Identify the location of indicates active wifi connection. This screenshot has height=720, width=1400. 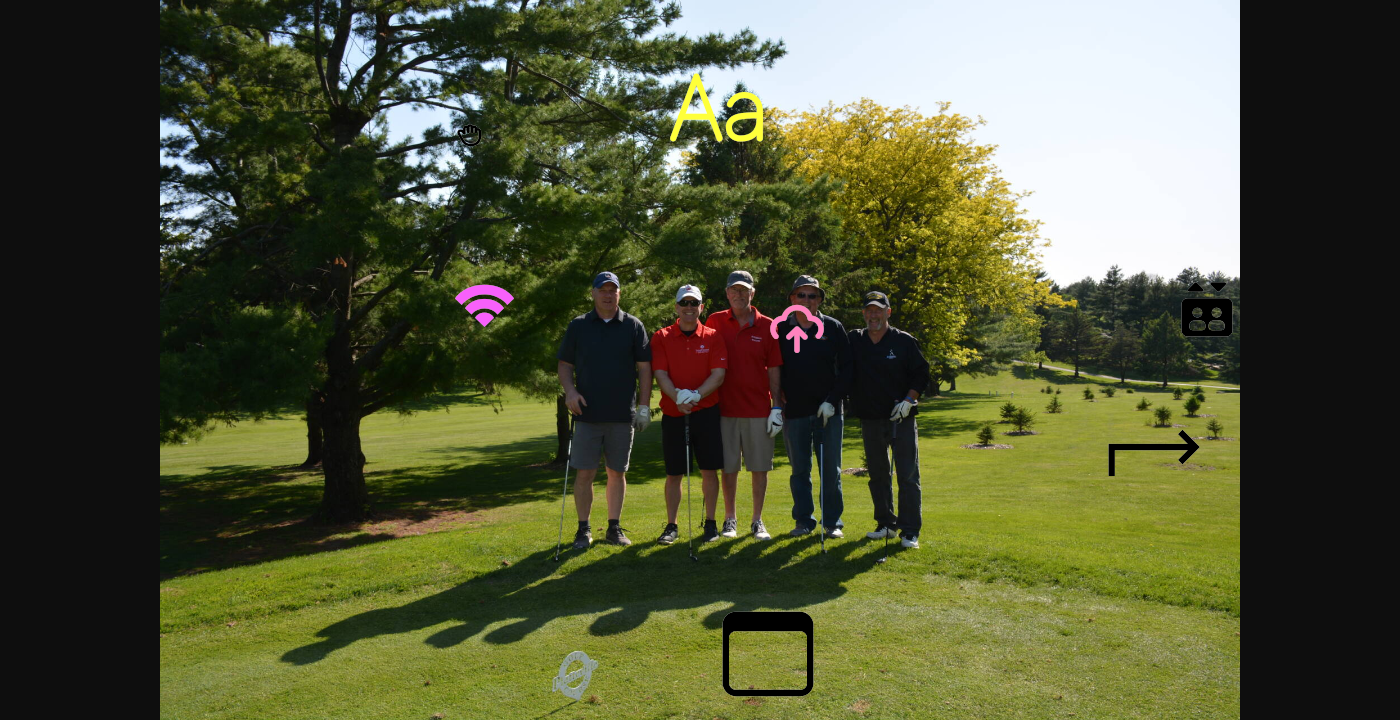
(484, 305).